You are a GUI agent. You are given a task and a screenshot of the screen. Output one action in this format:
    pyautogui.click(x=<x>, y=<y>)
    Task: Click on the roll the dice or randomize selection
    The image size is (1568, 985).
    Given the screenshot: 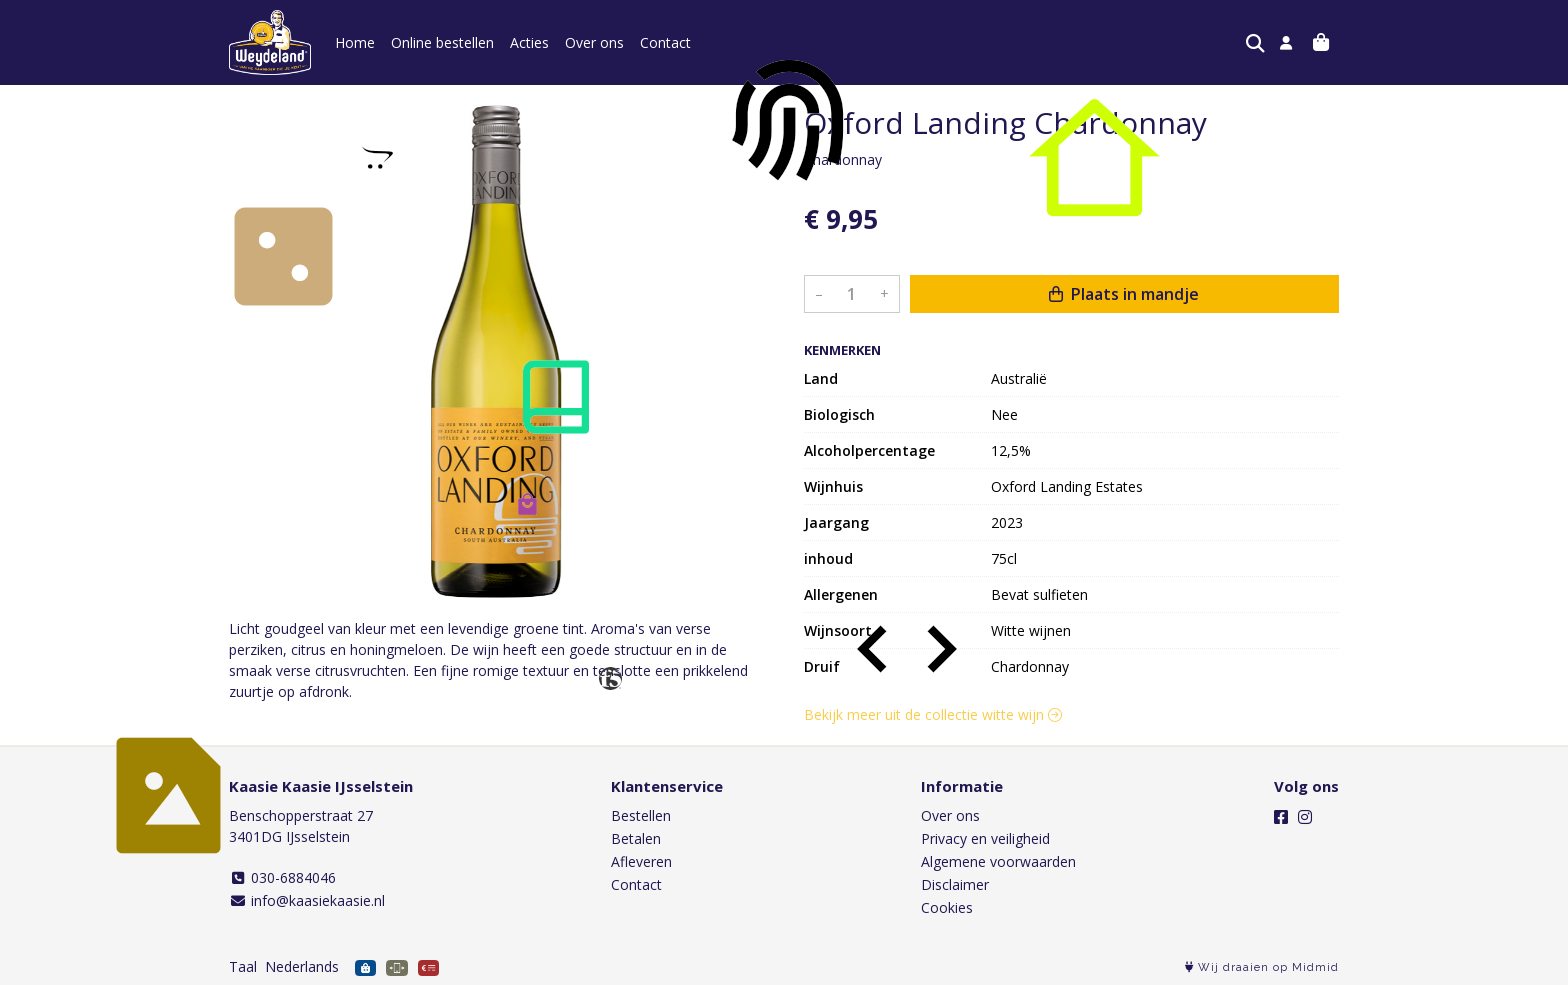 What is the action you would take?
    pyautogui.click(x=283, y=256)
    